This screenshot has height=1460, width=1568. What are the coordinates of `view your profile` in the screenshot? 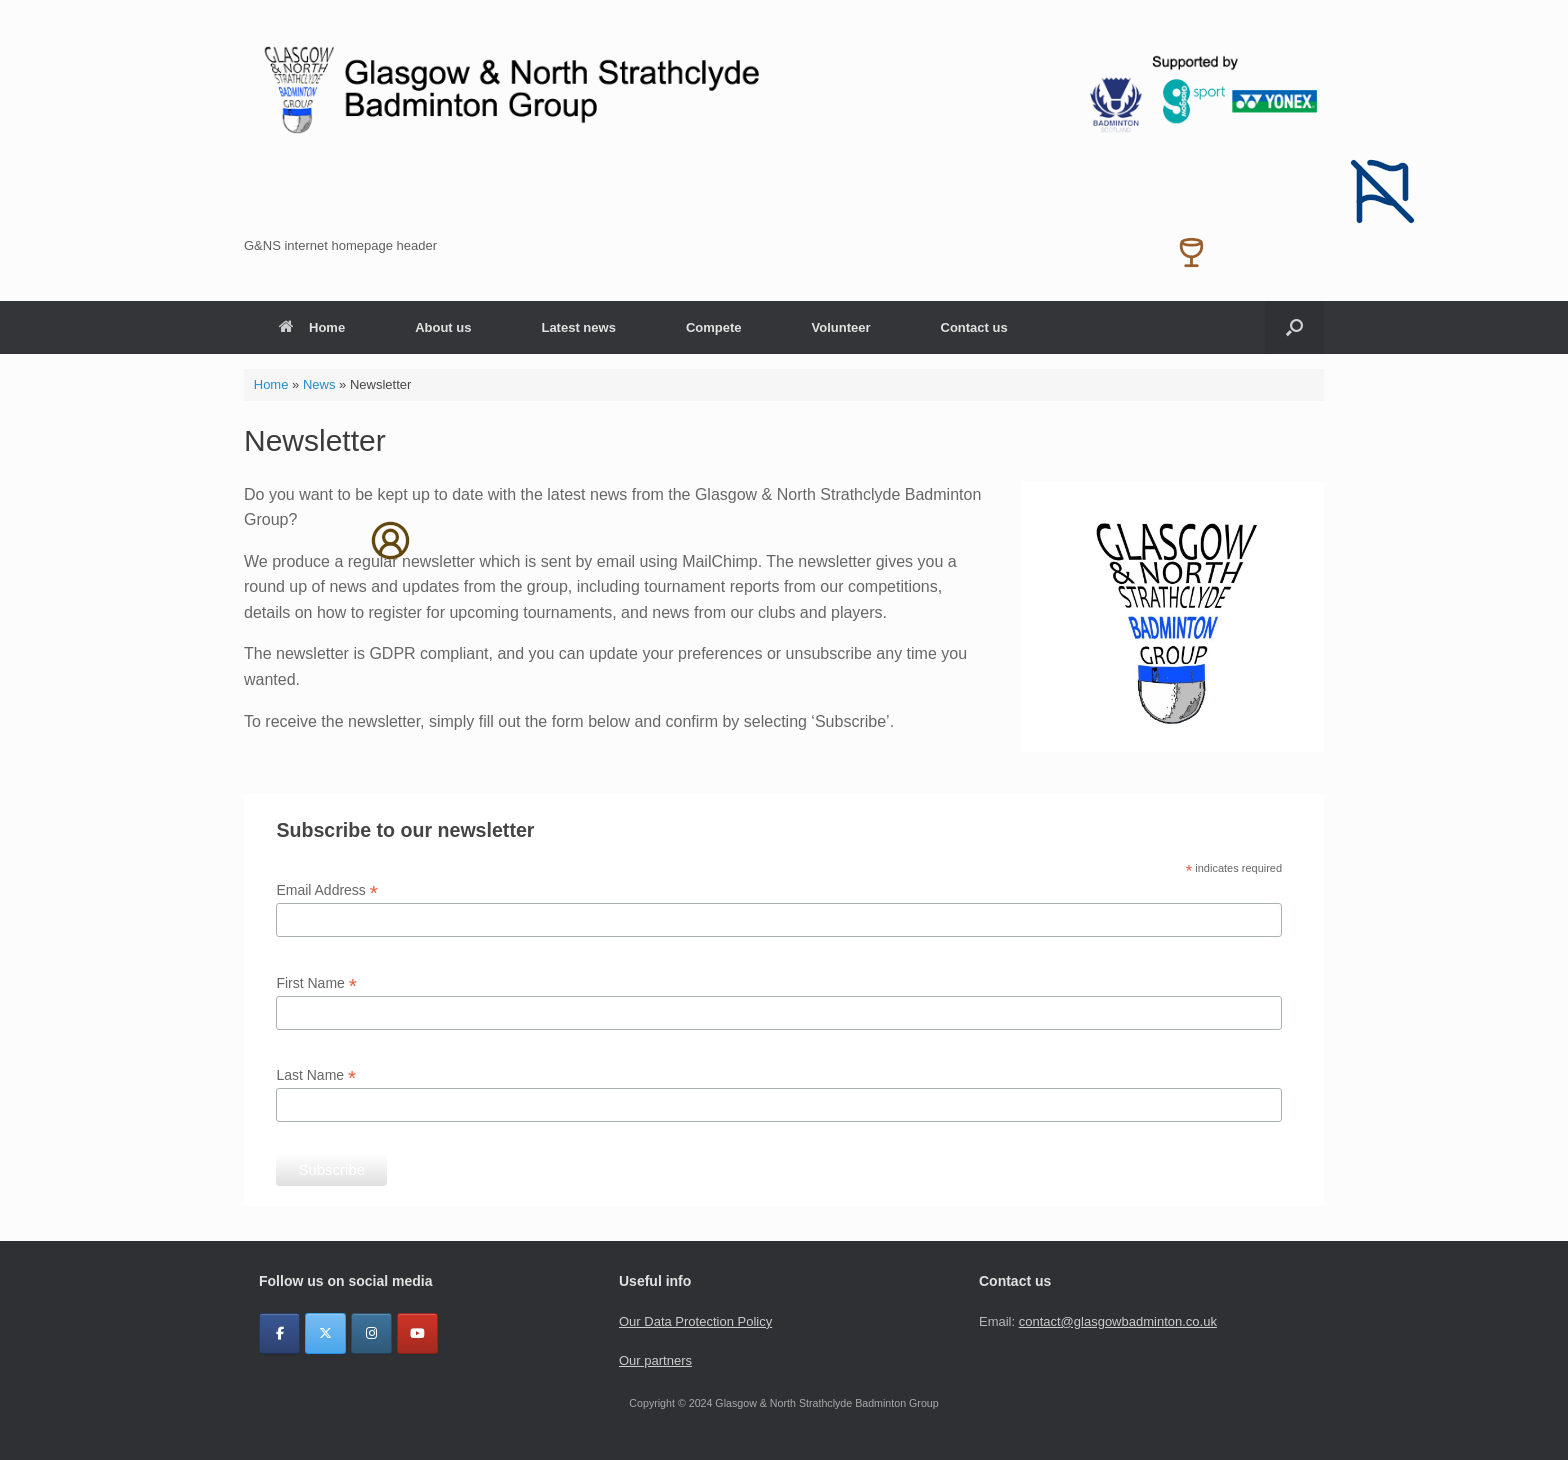 It's located at (390, 540).